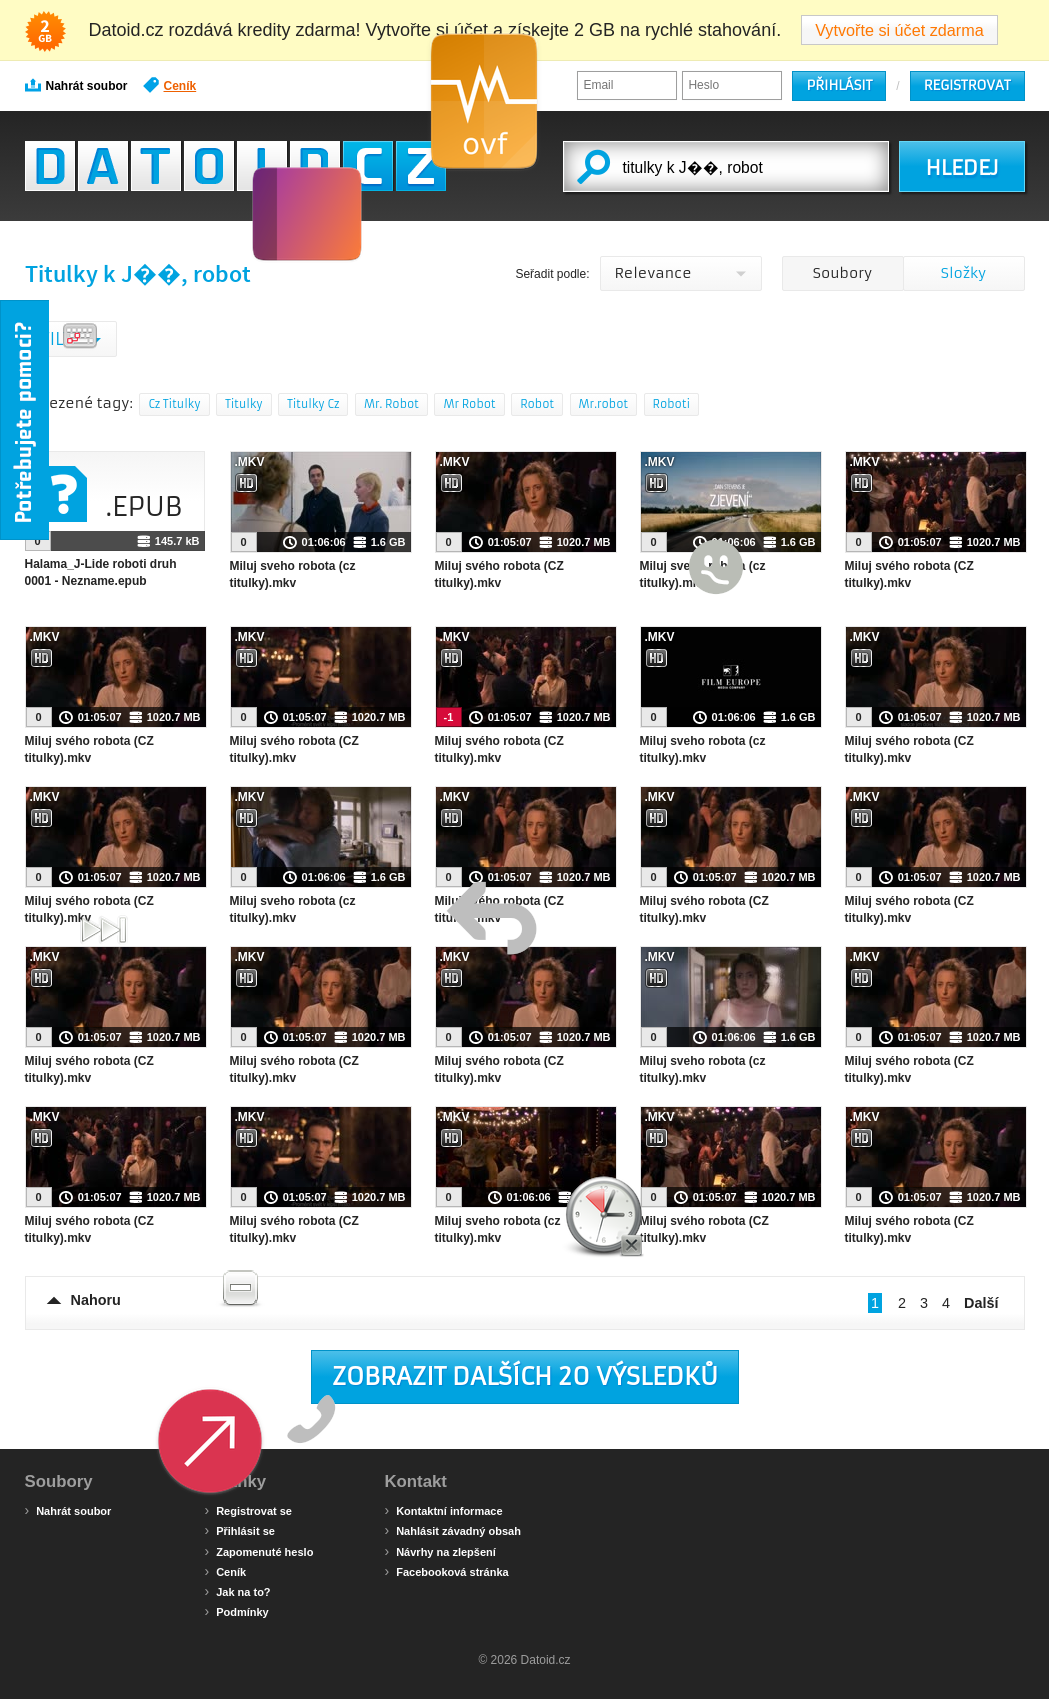 This screenshot has height=1699, width=1049. I want to click on indicates a missed appointment or scheduled event, so click(605, 1214).